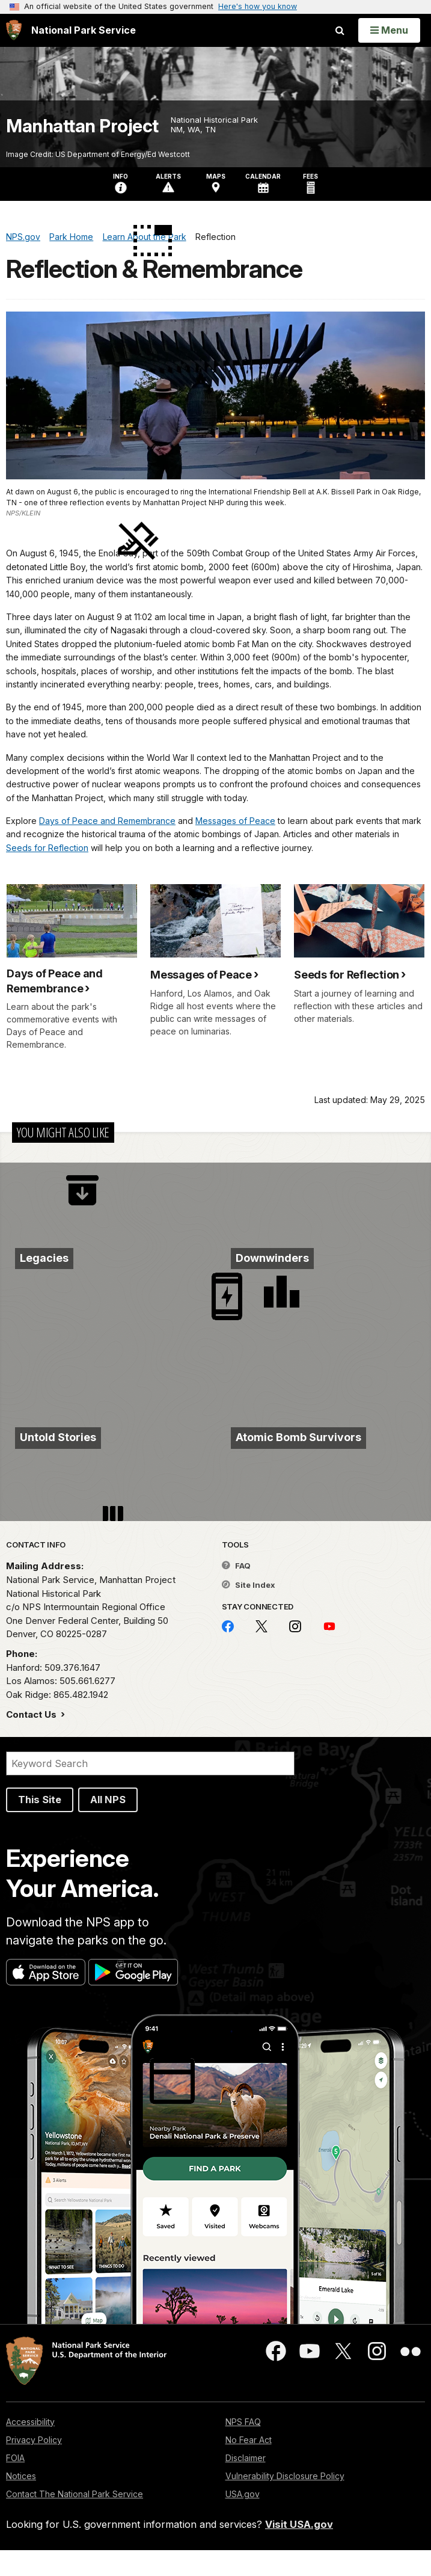 The image size is (431, 2576). What do you see at coordinates (227, 1296) in the screenshot?
I see `find nearby electric vehicle charging stations` at bounding box center [227, 1296].